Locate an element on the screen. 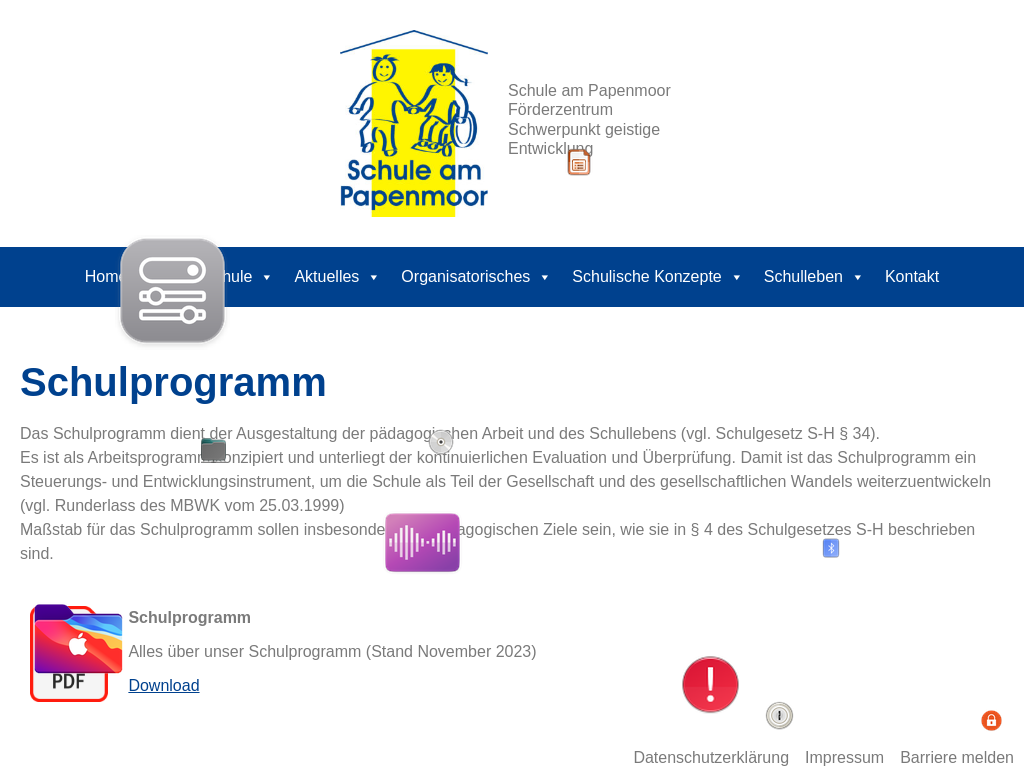  libreoffice impress presentation file is located at coordinates (579, 162).